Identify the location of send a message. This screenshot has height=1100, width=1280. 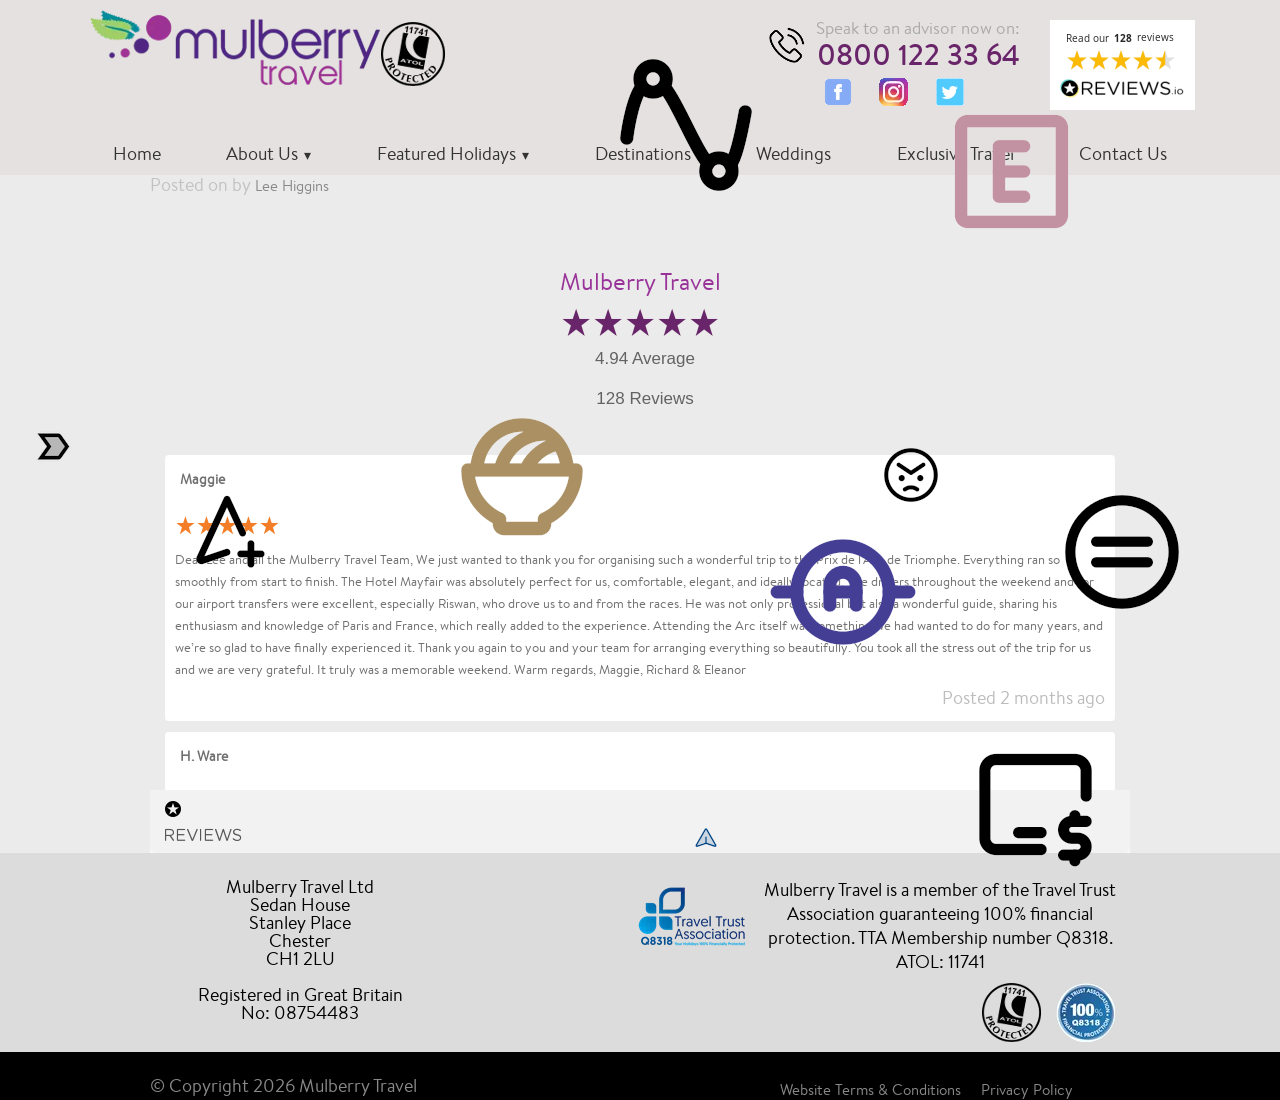
(706, 838).